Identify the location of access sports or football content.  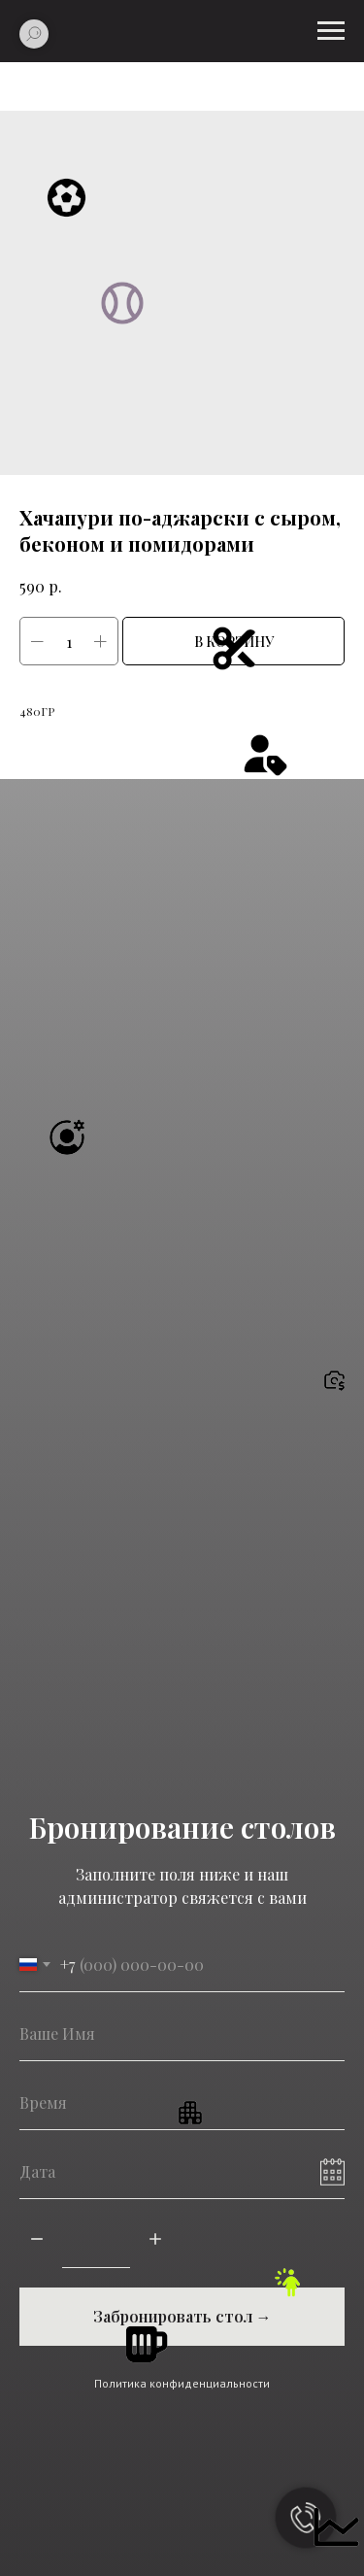
(66, 197).